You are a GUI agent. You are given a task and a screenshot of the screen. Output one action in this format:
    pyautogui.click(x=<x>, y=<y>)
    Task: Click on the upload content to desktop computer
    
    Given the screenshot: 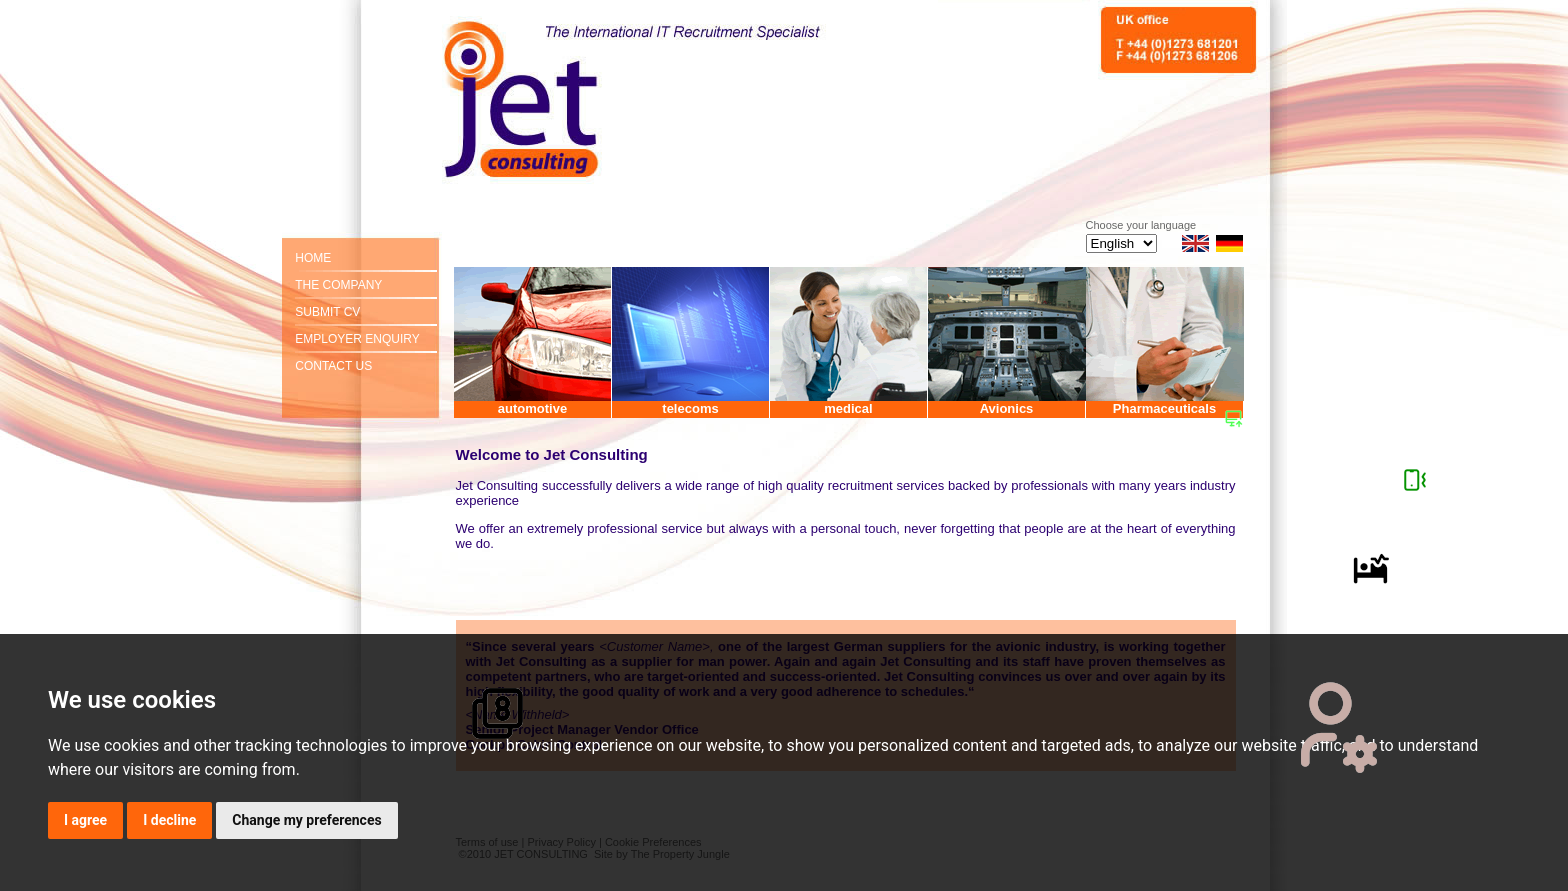 What is the action you would take?
    pyautogui.click(x=1233, y=418)
    